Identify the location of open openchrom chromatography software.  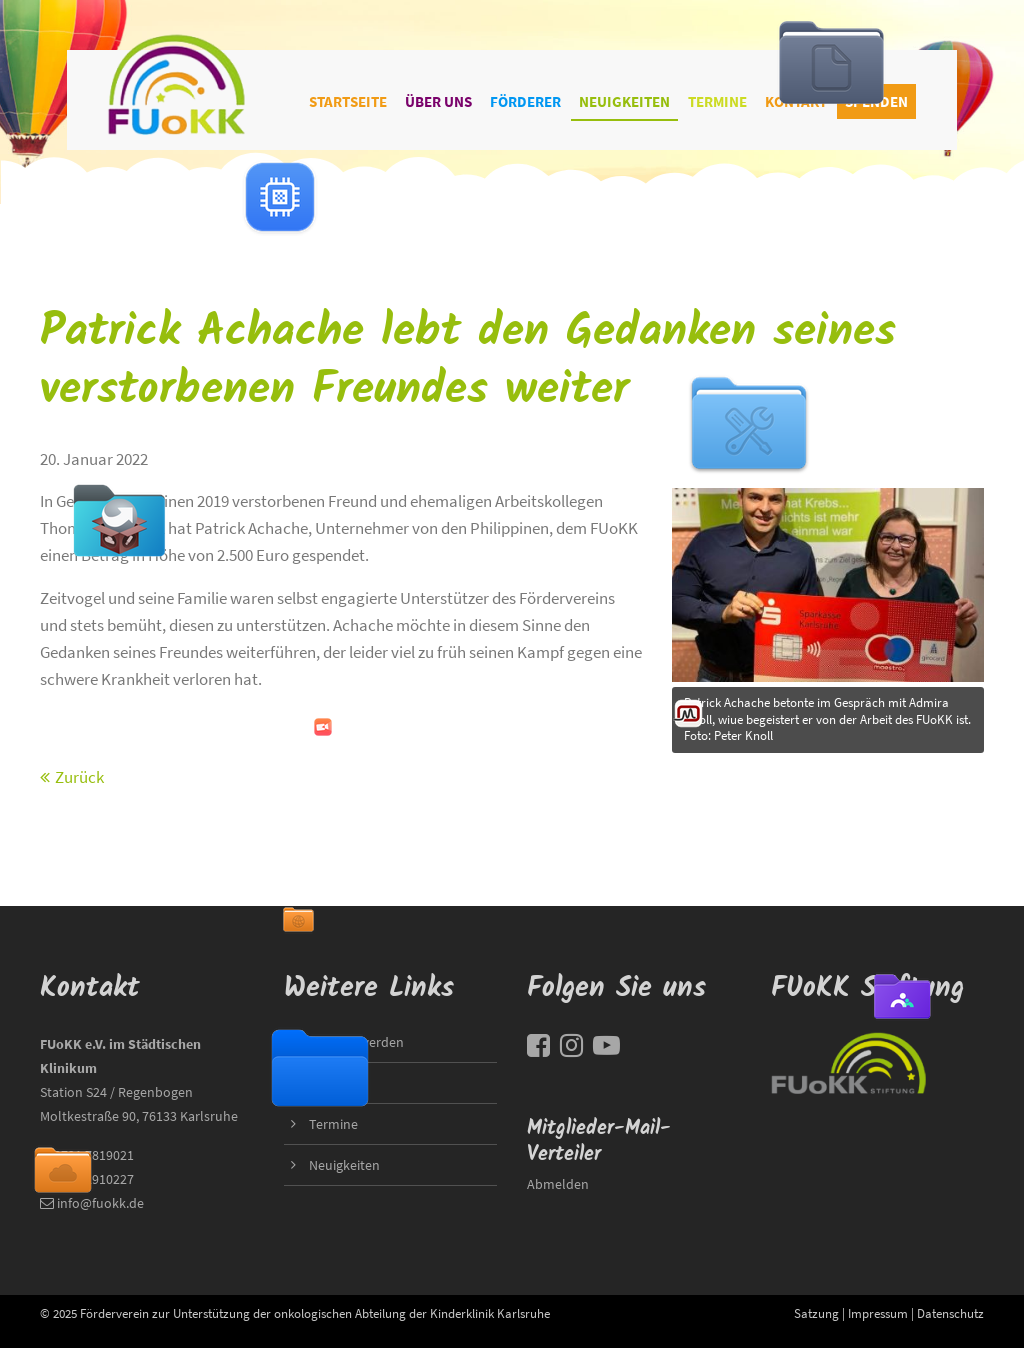
(688, 713).